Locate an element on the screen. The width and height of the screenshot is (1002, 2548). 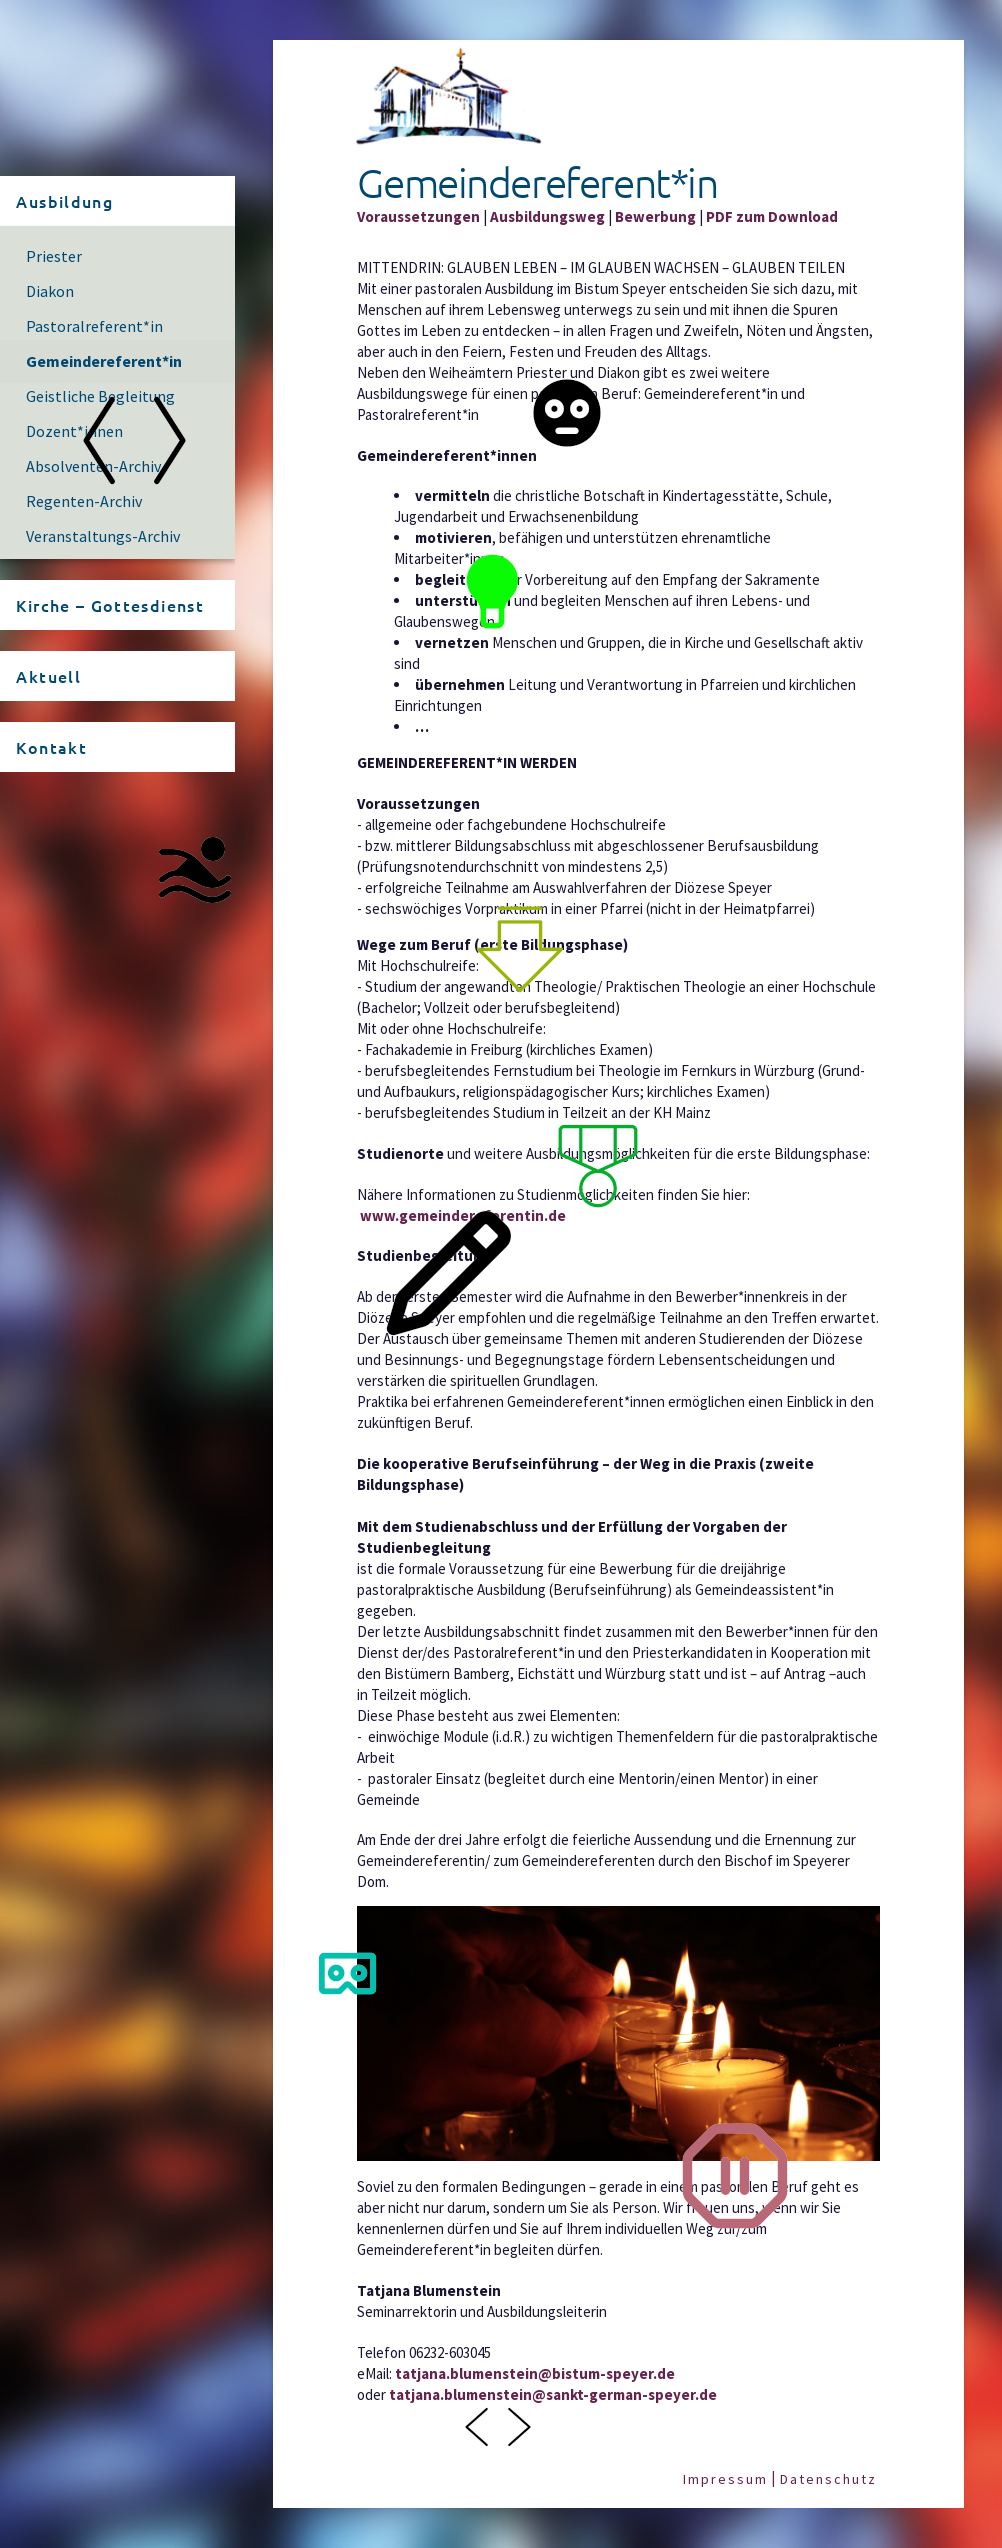
download file or content is located at coordinates (520, 946).